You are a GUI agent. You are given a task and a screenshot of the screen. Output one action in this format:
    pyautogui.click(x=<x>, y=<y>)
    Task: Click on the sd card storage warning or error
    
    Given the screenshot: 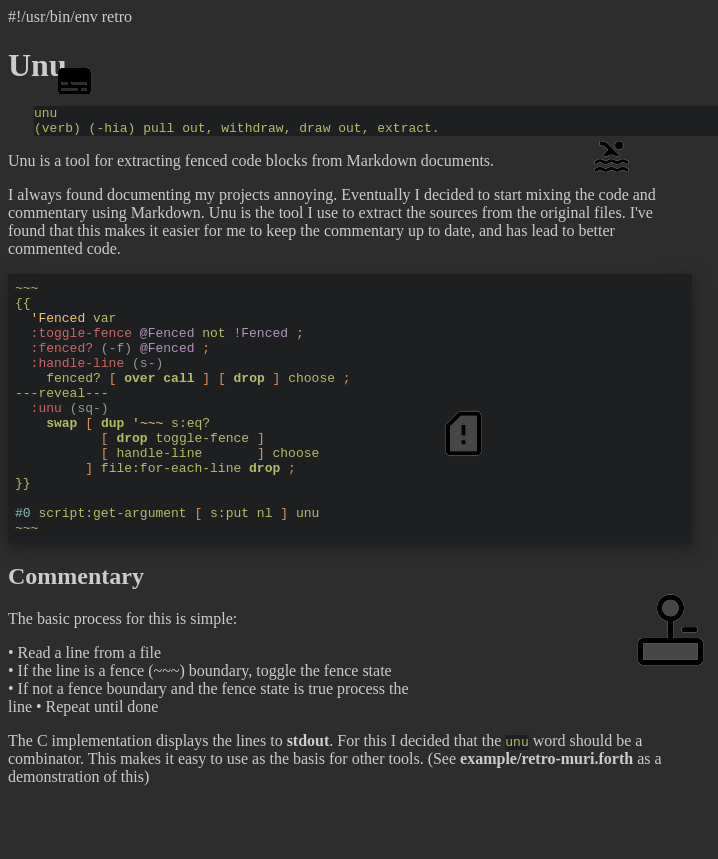 What is the action you would take?
    pyautogui.click(x=463, y=433)
    